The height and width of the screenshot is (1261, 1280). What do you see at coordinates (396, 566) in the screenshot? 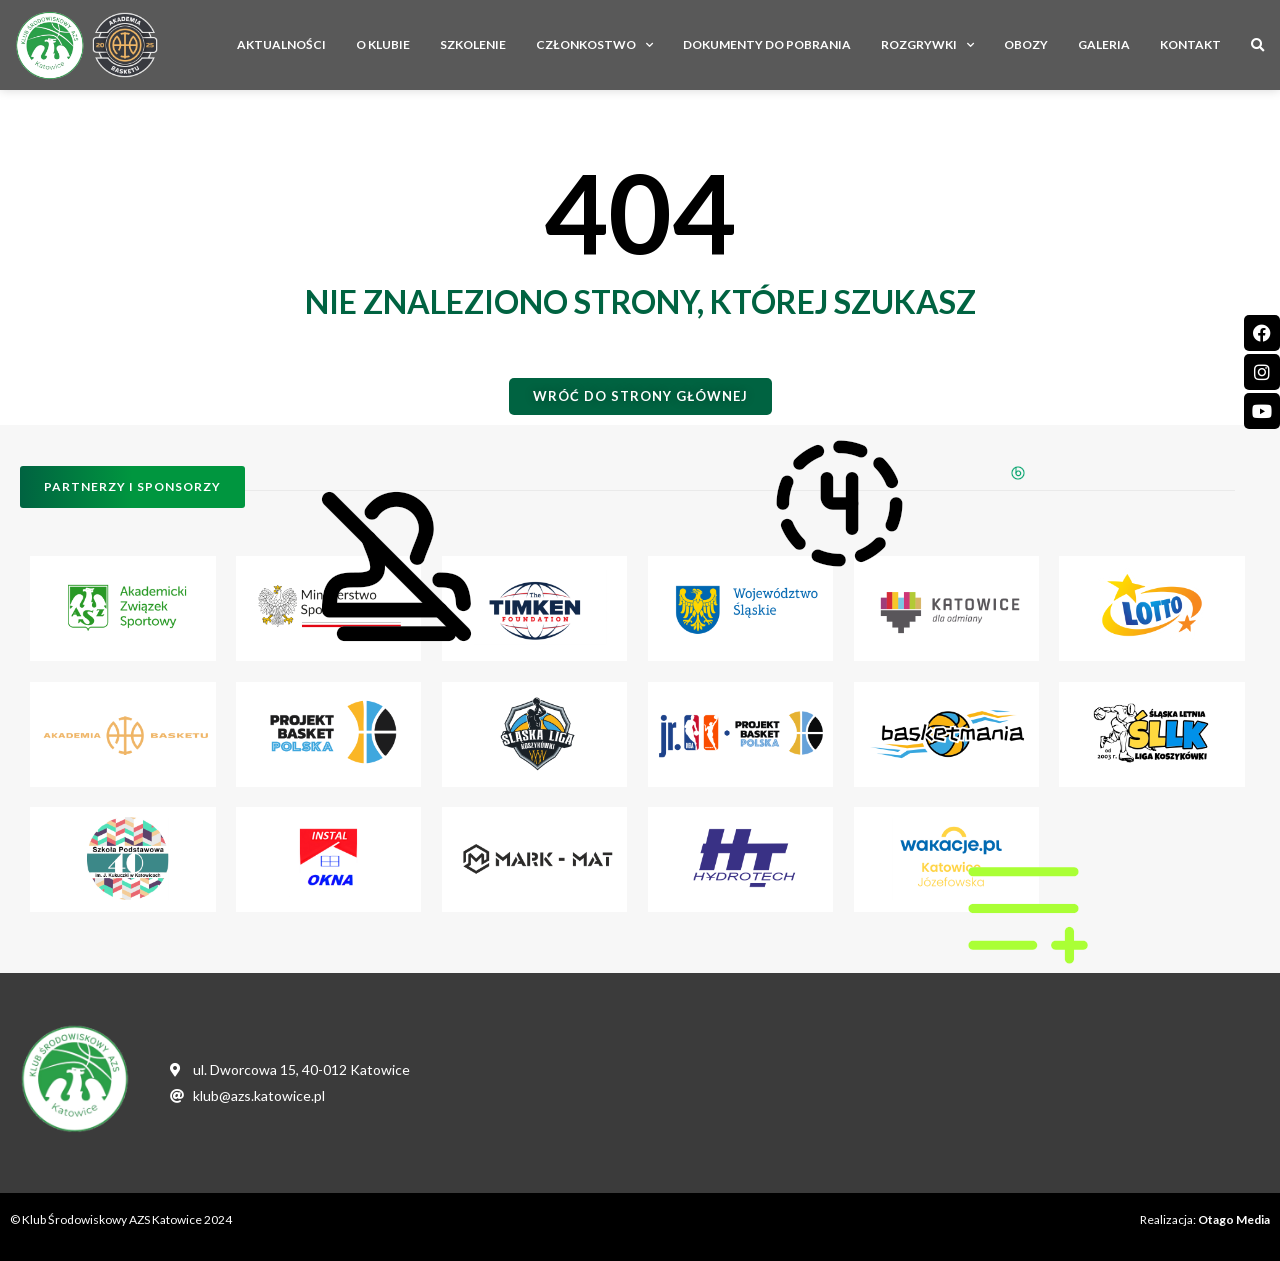
I see `approval or stamping feature disabled` at bounding box center [396, 566].